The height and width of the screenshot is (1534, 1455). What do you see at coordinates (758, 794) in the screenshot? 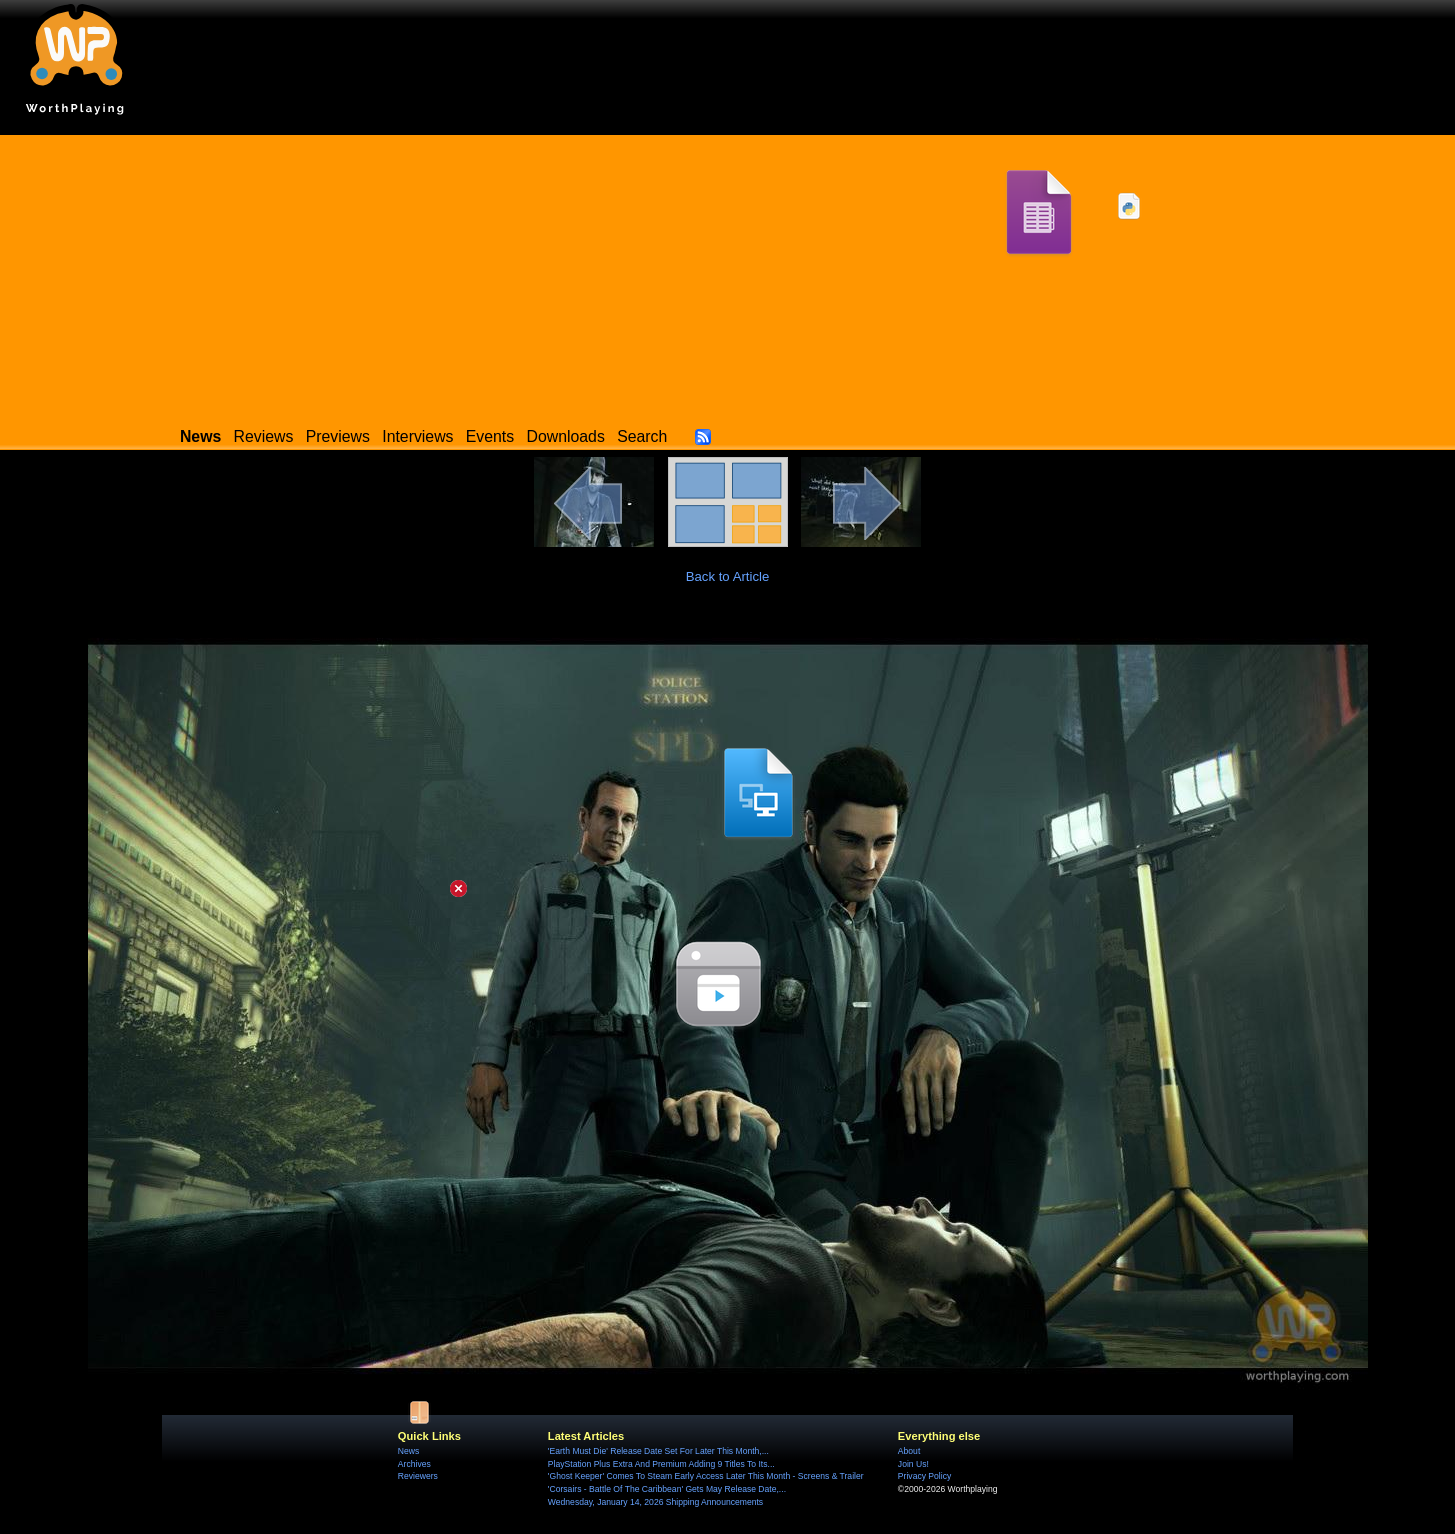
I see `open a remote desktop connection file` at bounding box center [758, 794].